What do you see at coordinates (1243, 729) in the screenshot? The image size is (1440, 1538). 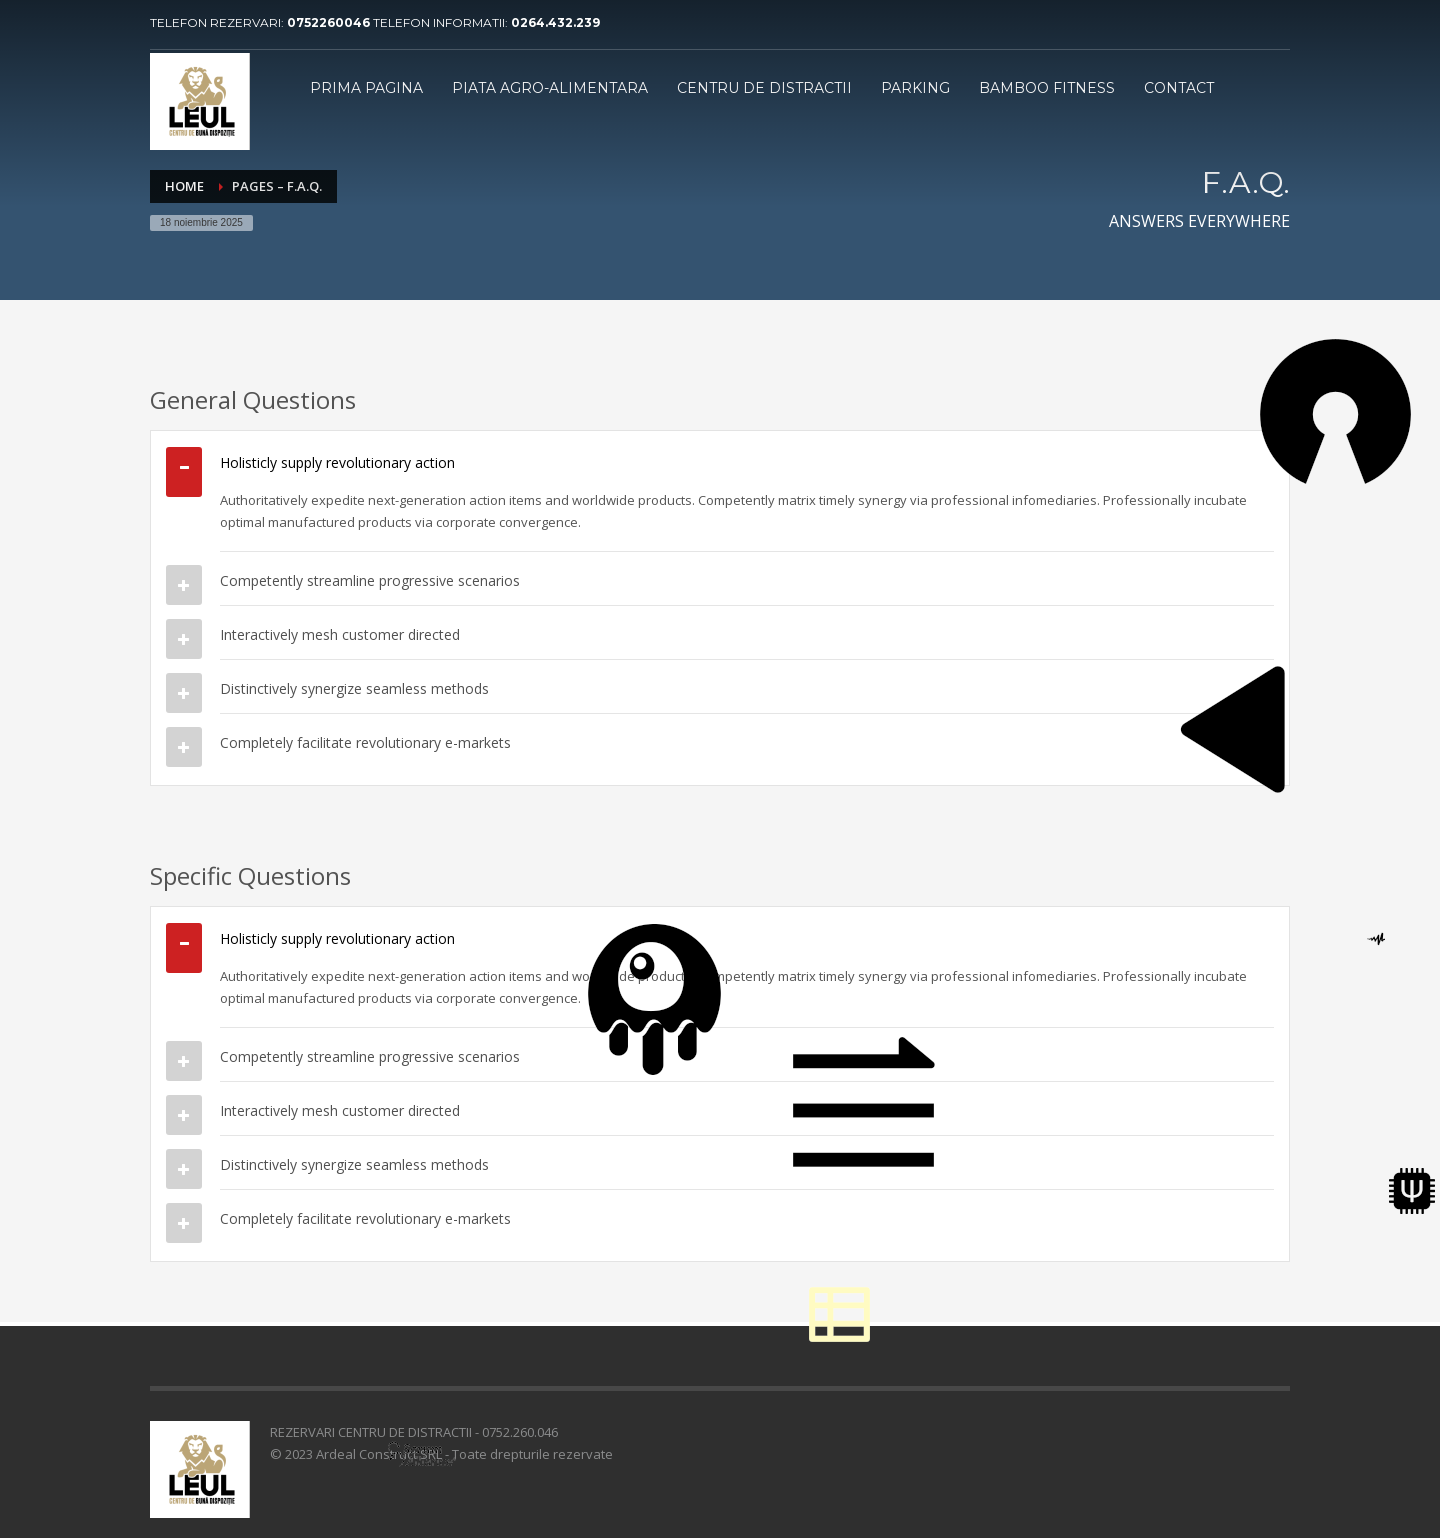 I see `play media in reverse` at bounding box center [1243, 729].